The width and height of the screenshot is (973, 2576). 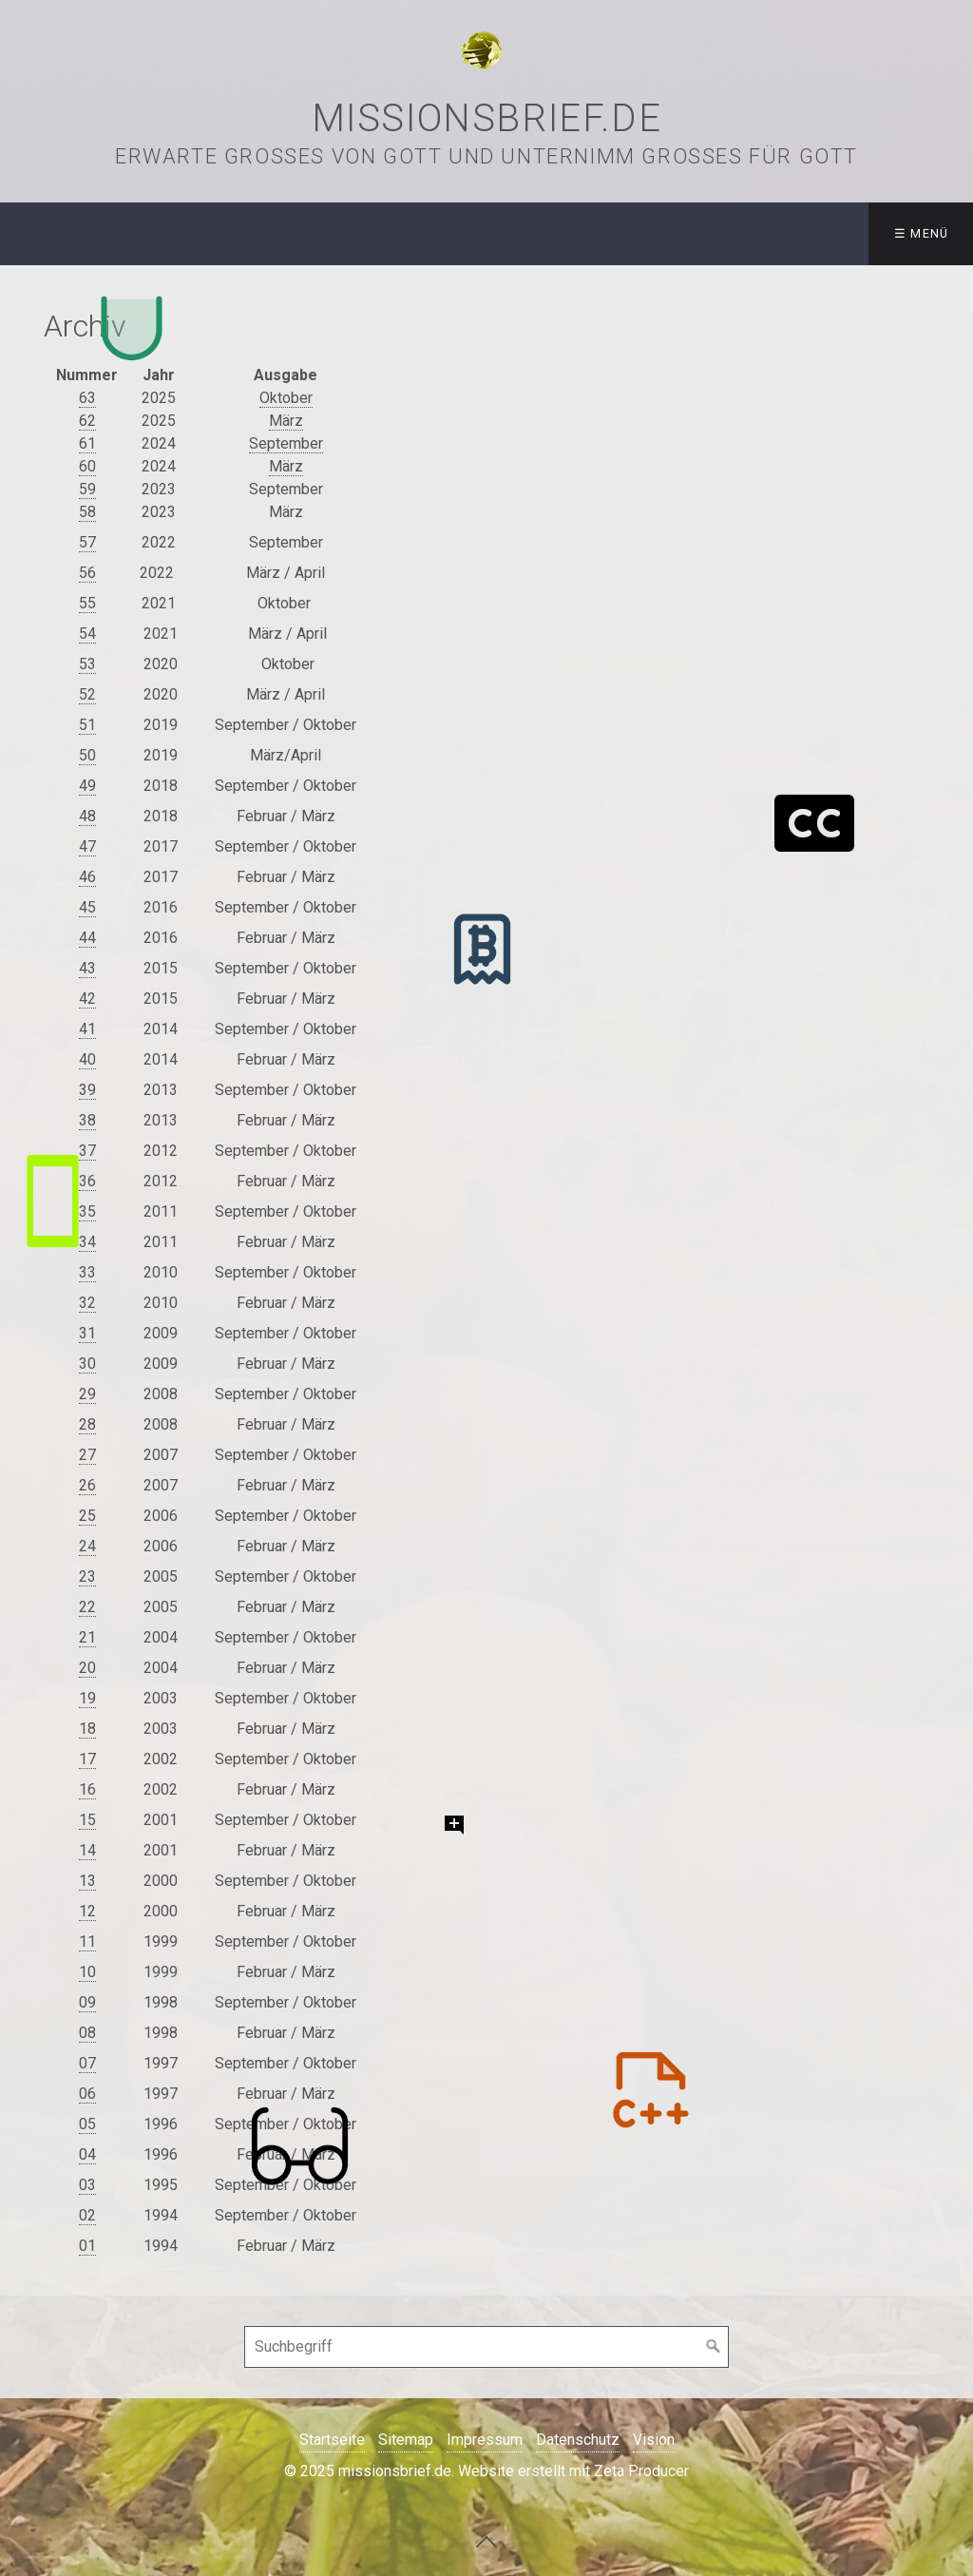 I want to click on switch to mobile view, so click(x=52, y=1201).